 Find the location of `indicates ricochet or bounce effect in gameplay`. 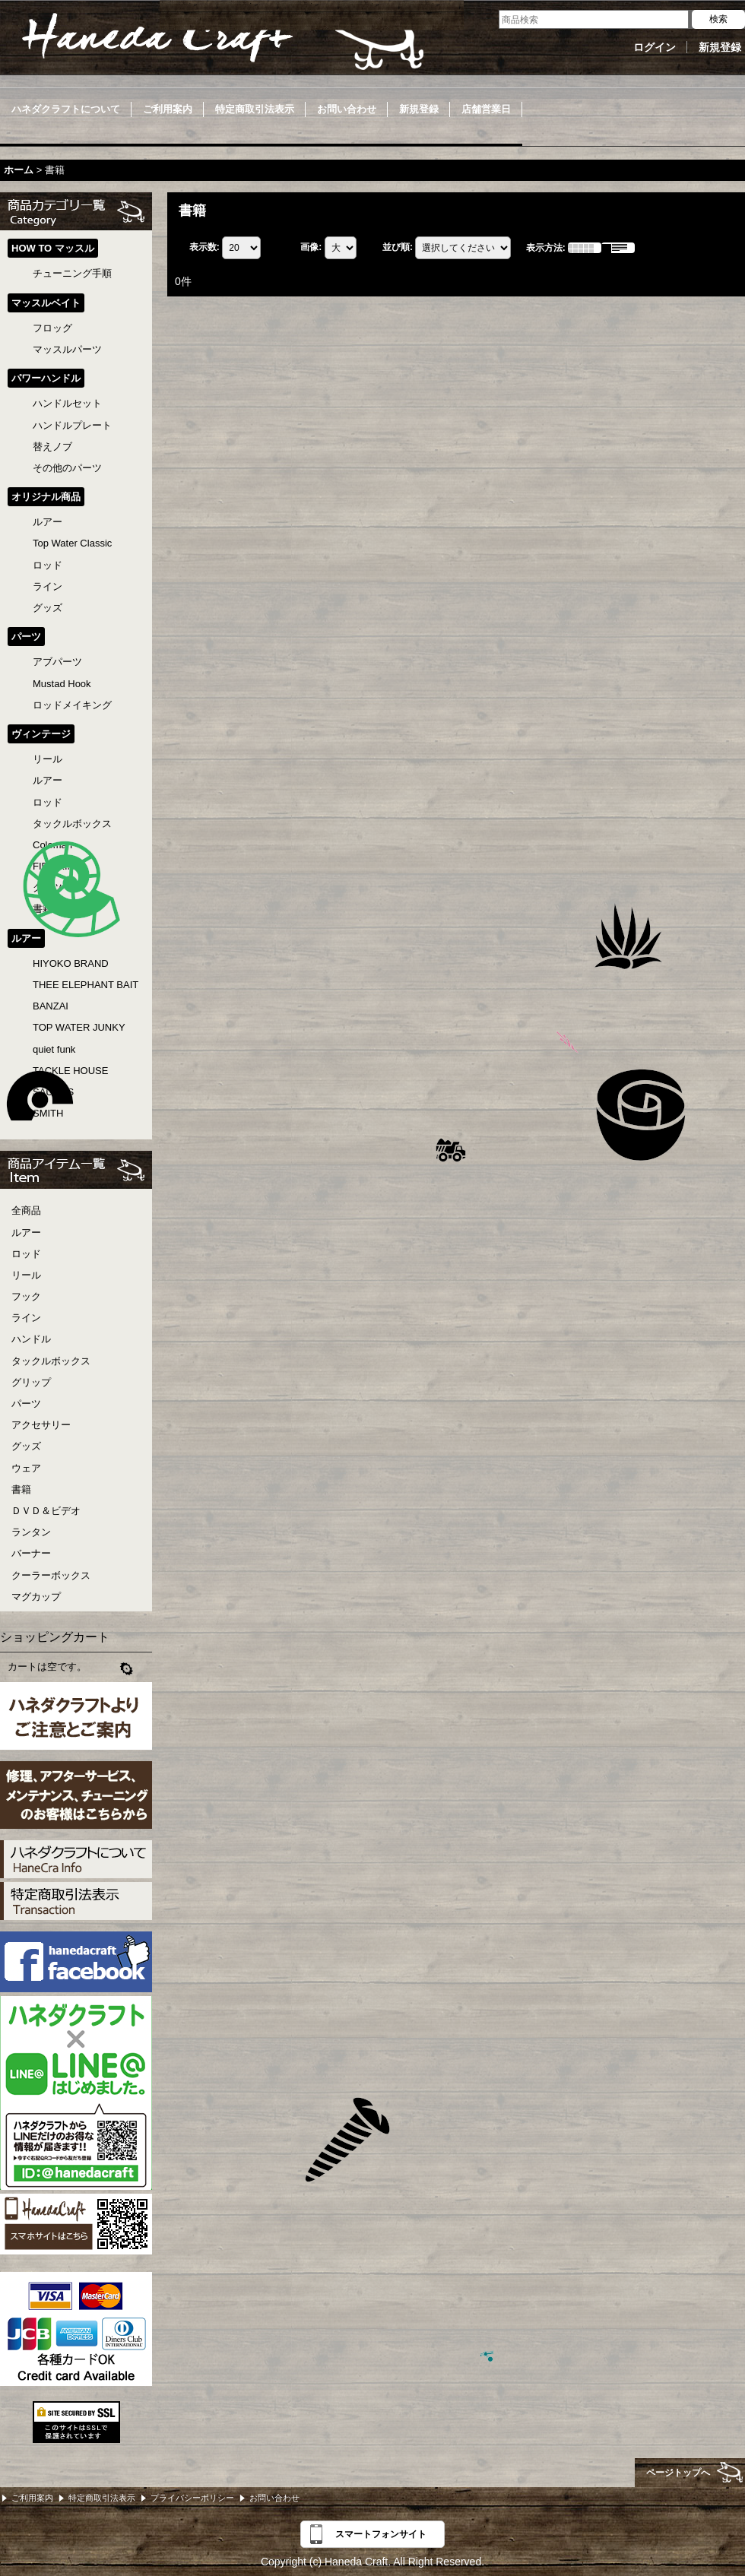

indicates ricochet or bounce effect in gameplay is located at coordinates (487, 2356).